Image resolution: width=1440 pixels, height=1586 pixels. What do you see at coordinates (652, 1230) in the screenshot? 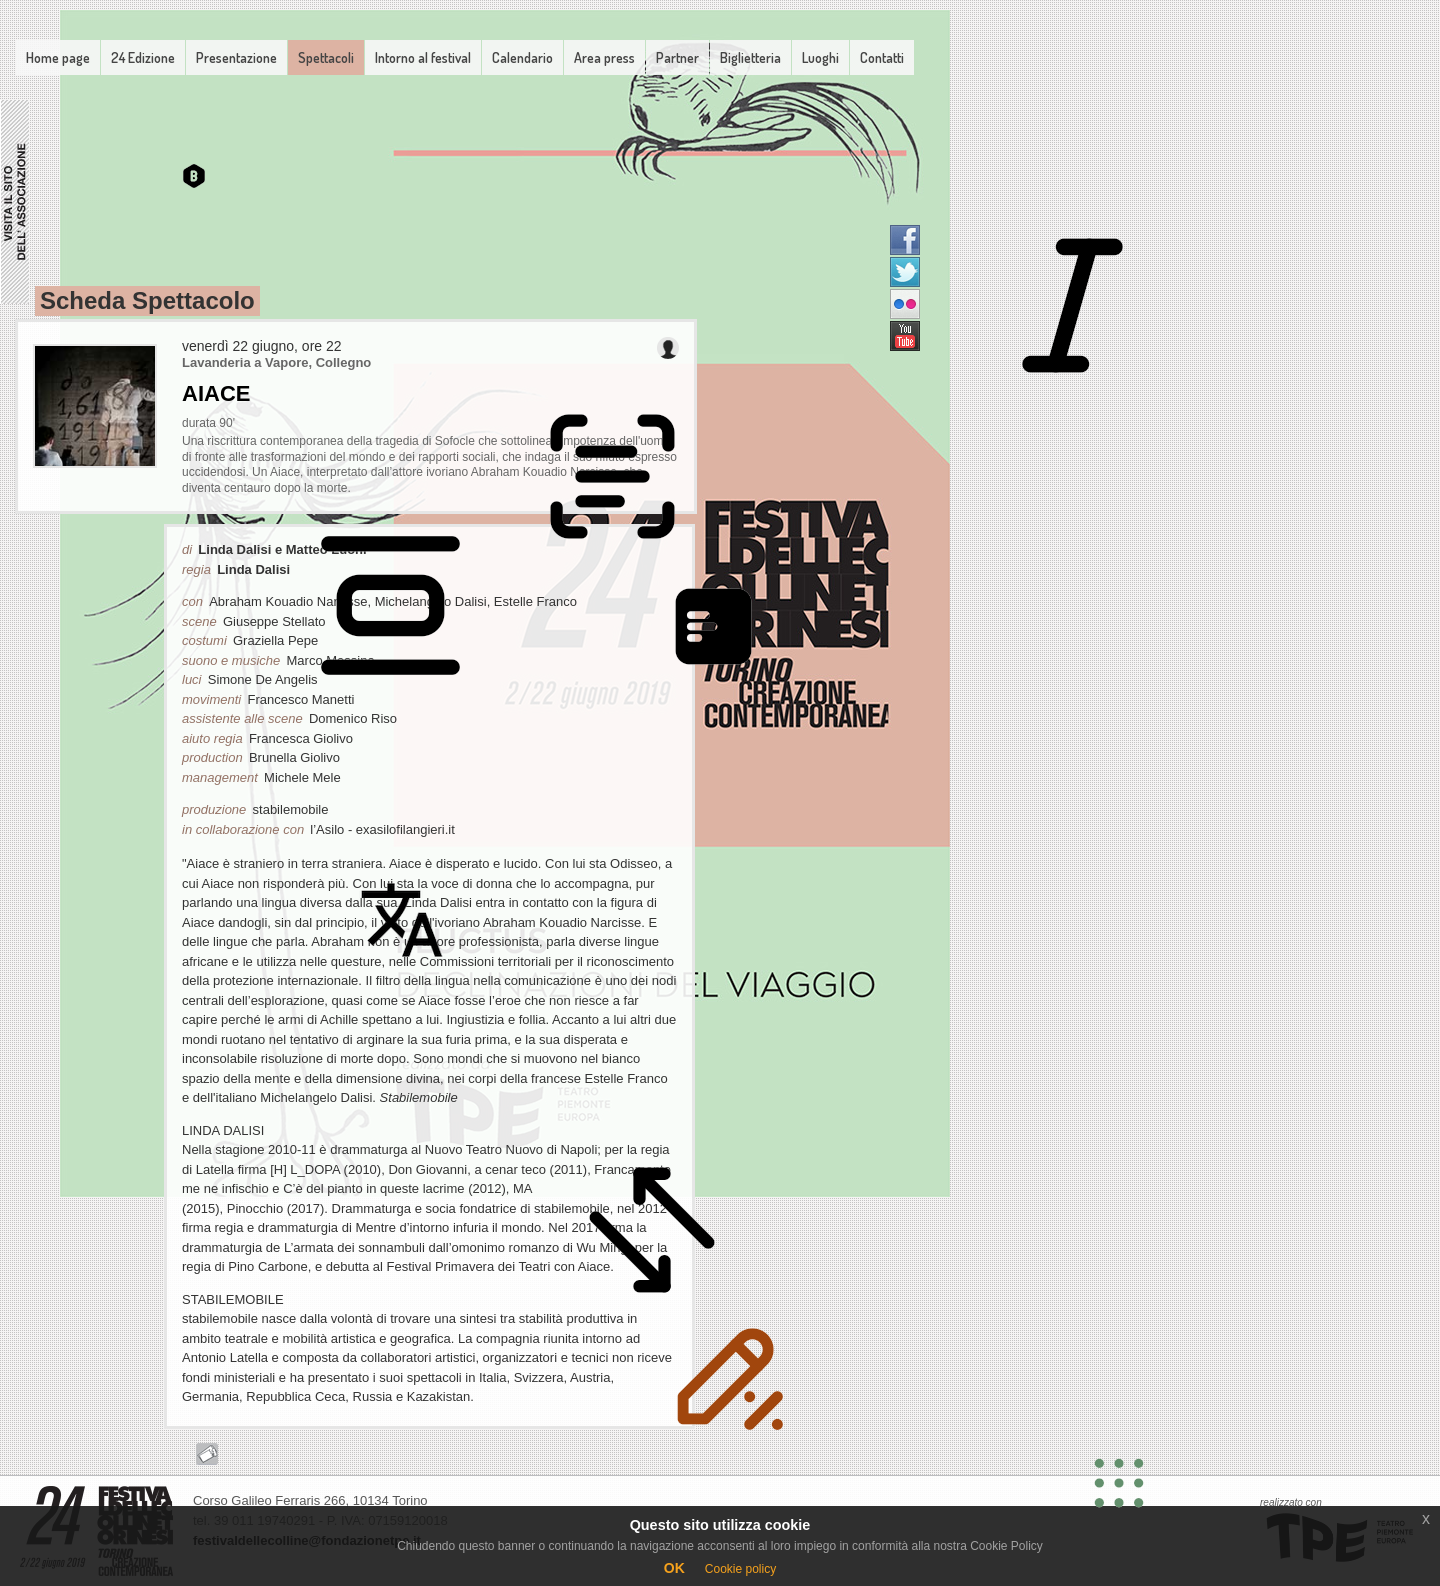
I see `resize element diagonally` at bounding box center [652, 1230].